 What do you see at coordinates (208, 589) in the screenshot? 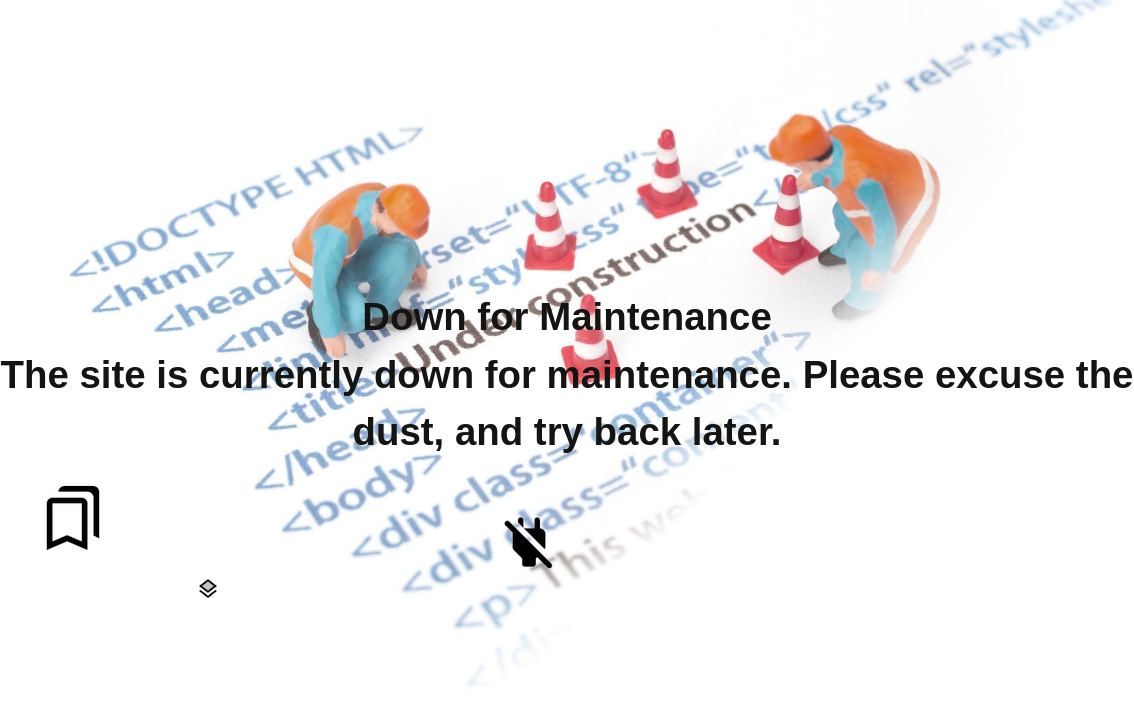
I see `toggle map layers or overlays` at bounding box center [208, 589].